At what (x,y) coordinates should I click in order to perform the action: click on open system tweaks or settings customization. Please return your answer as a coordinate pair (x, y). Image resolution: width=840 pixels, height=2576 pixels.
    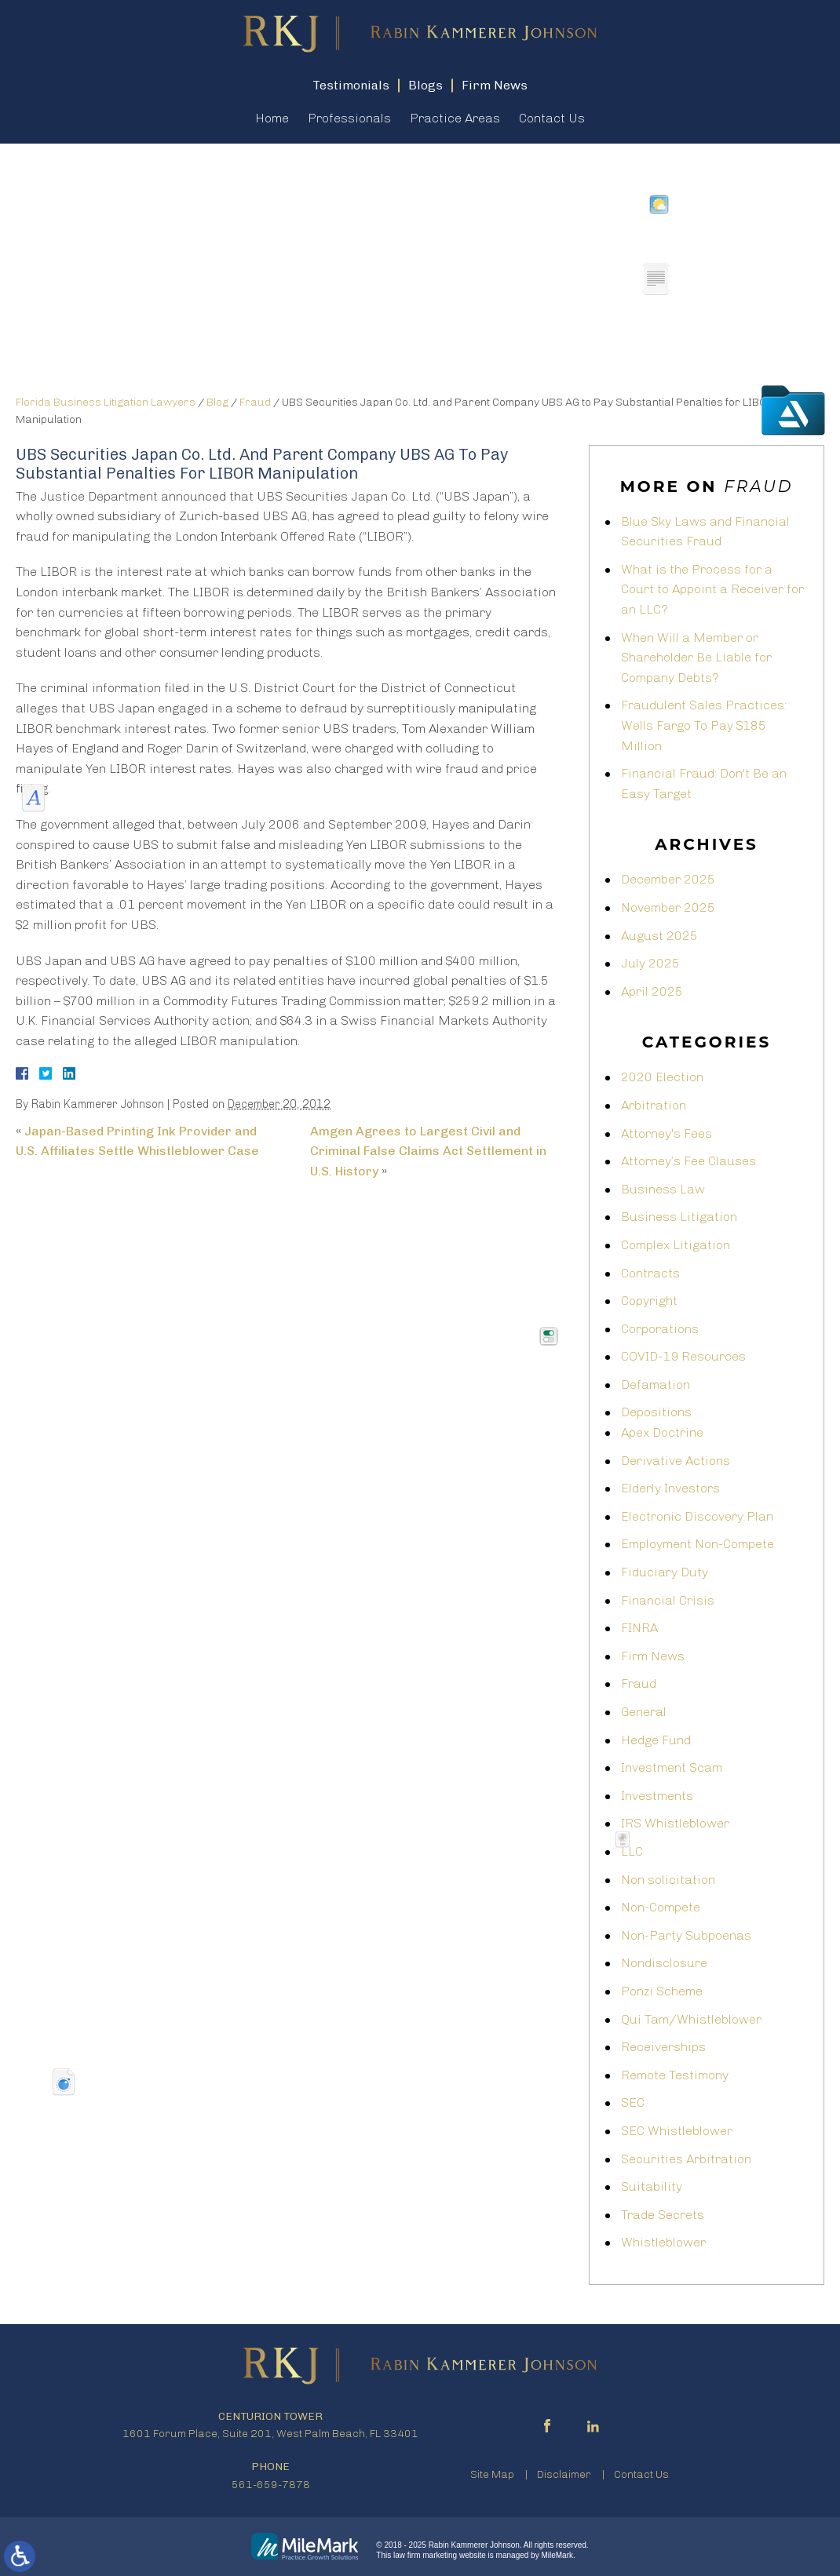
    Looking at the image, I should click on (549, 1336).